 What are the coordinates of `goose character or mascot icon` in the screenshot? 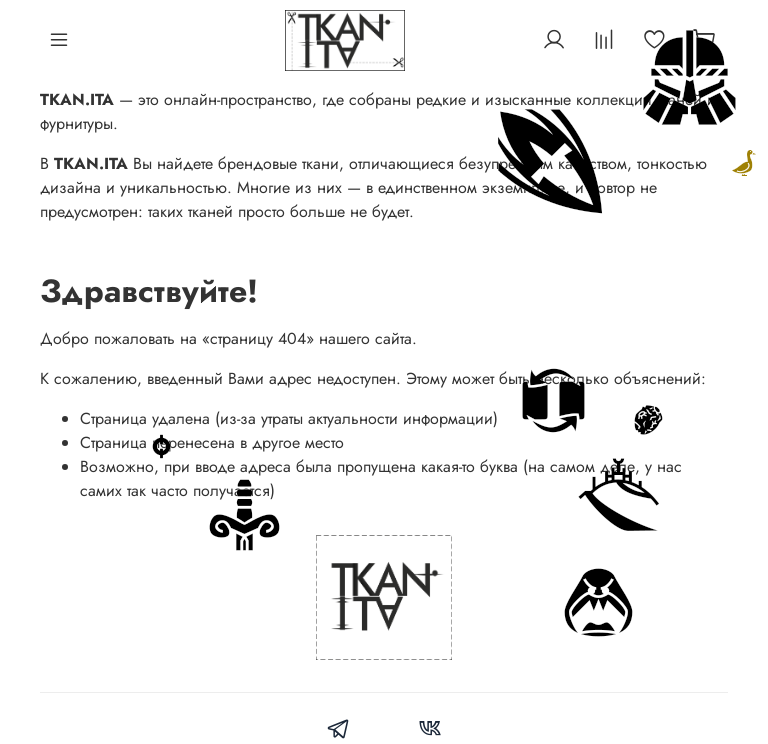 It's located at (744, 163).